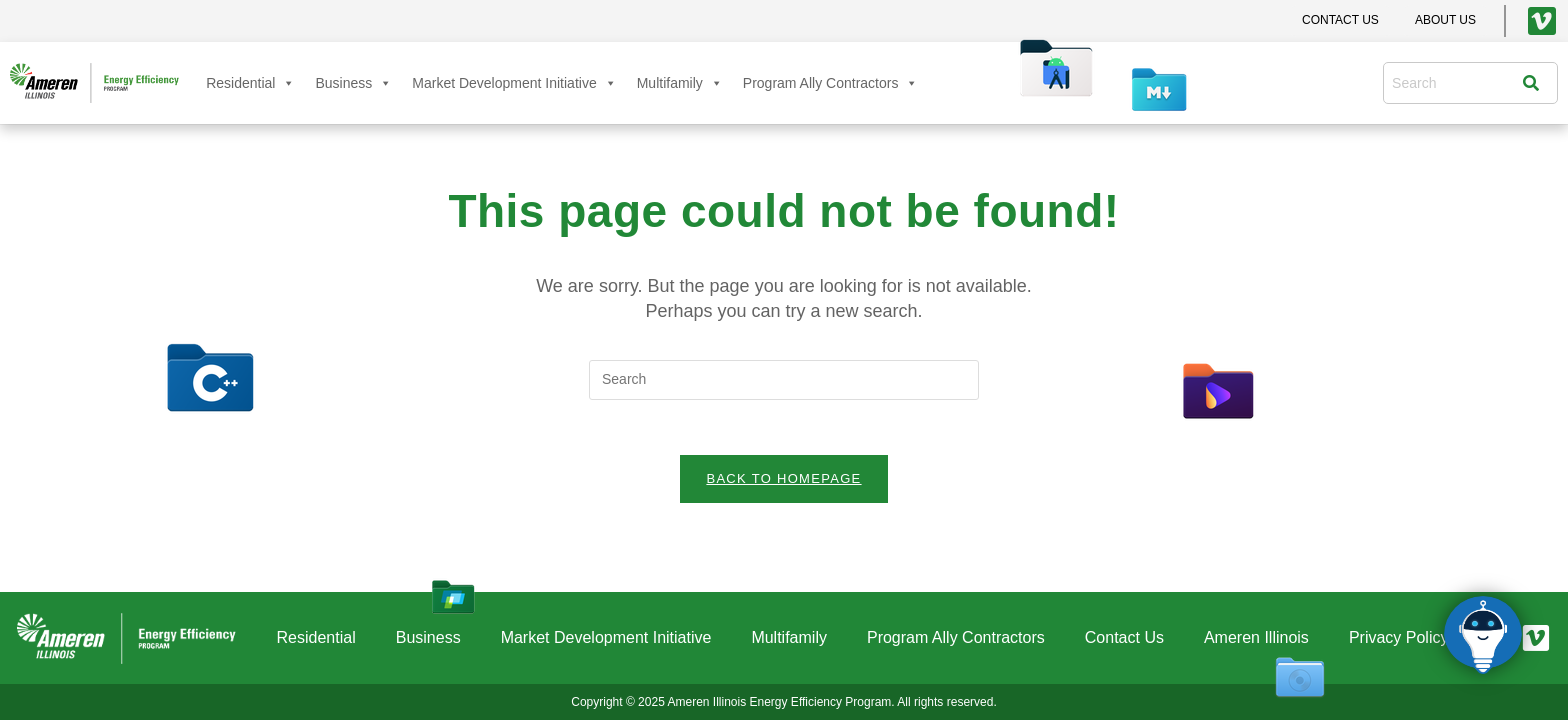 The image size is (1568, 720). Describe the element at coordinates (1159, 91) in the screenshot. I see `folder containing markdown files` at that location.